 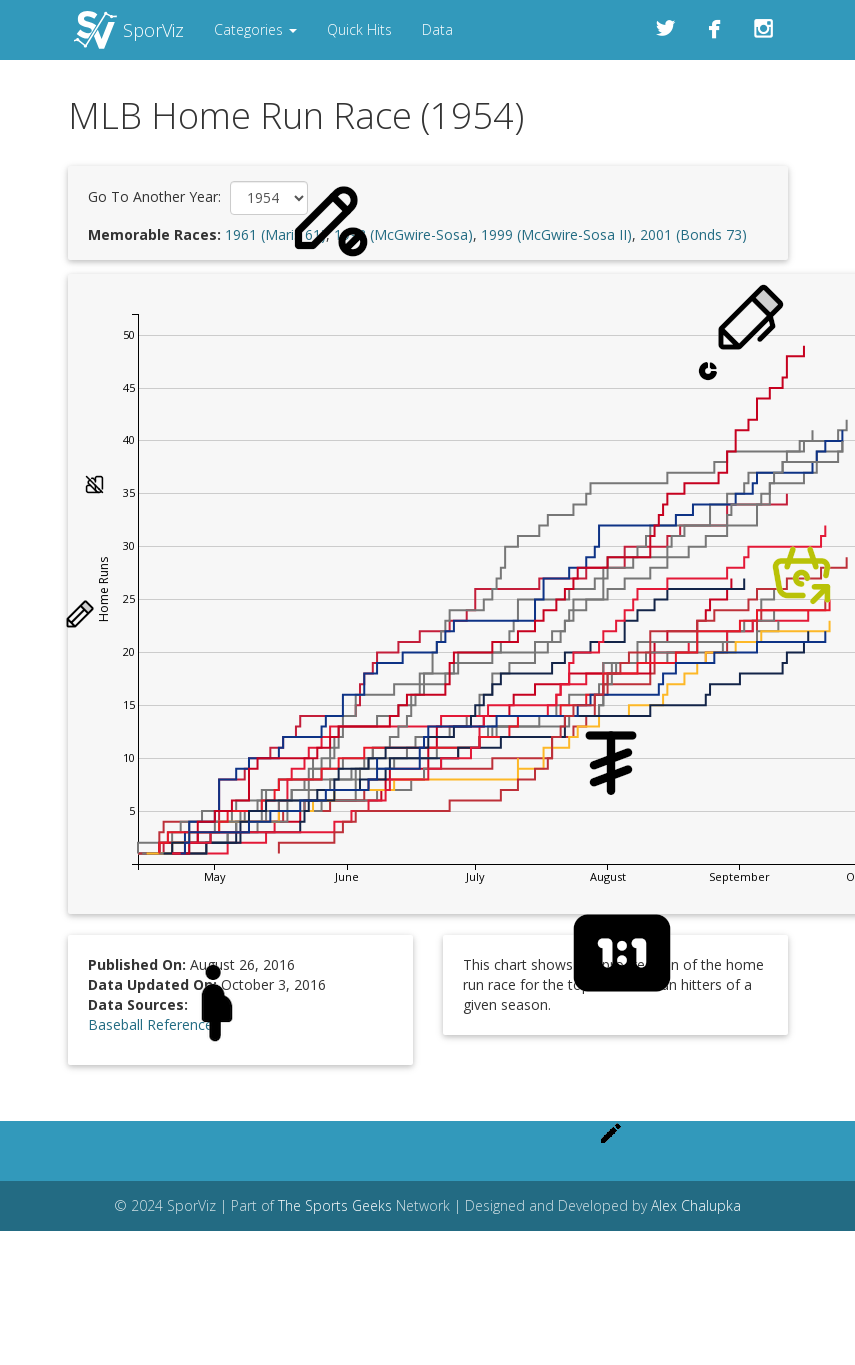 I want to click on disable color picker or swatch tool, so click(x=94, y=484).